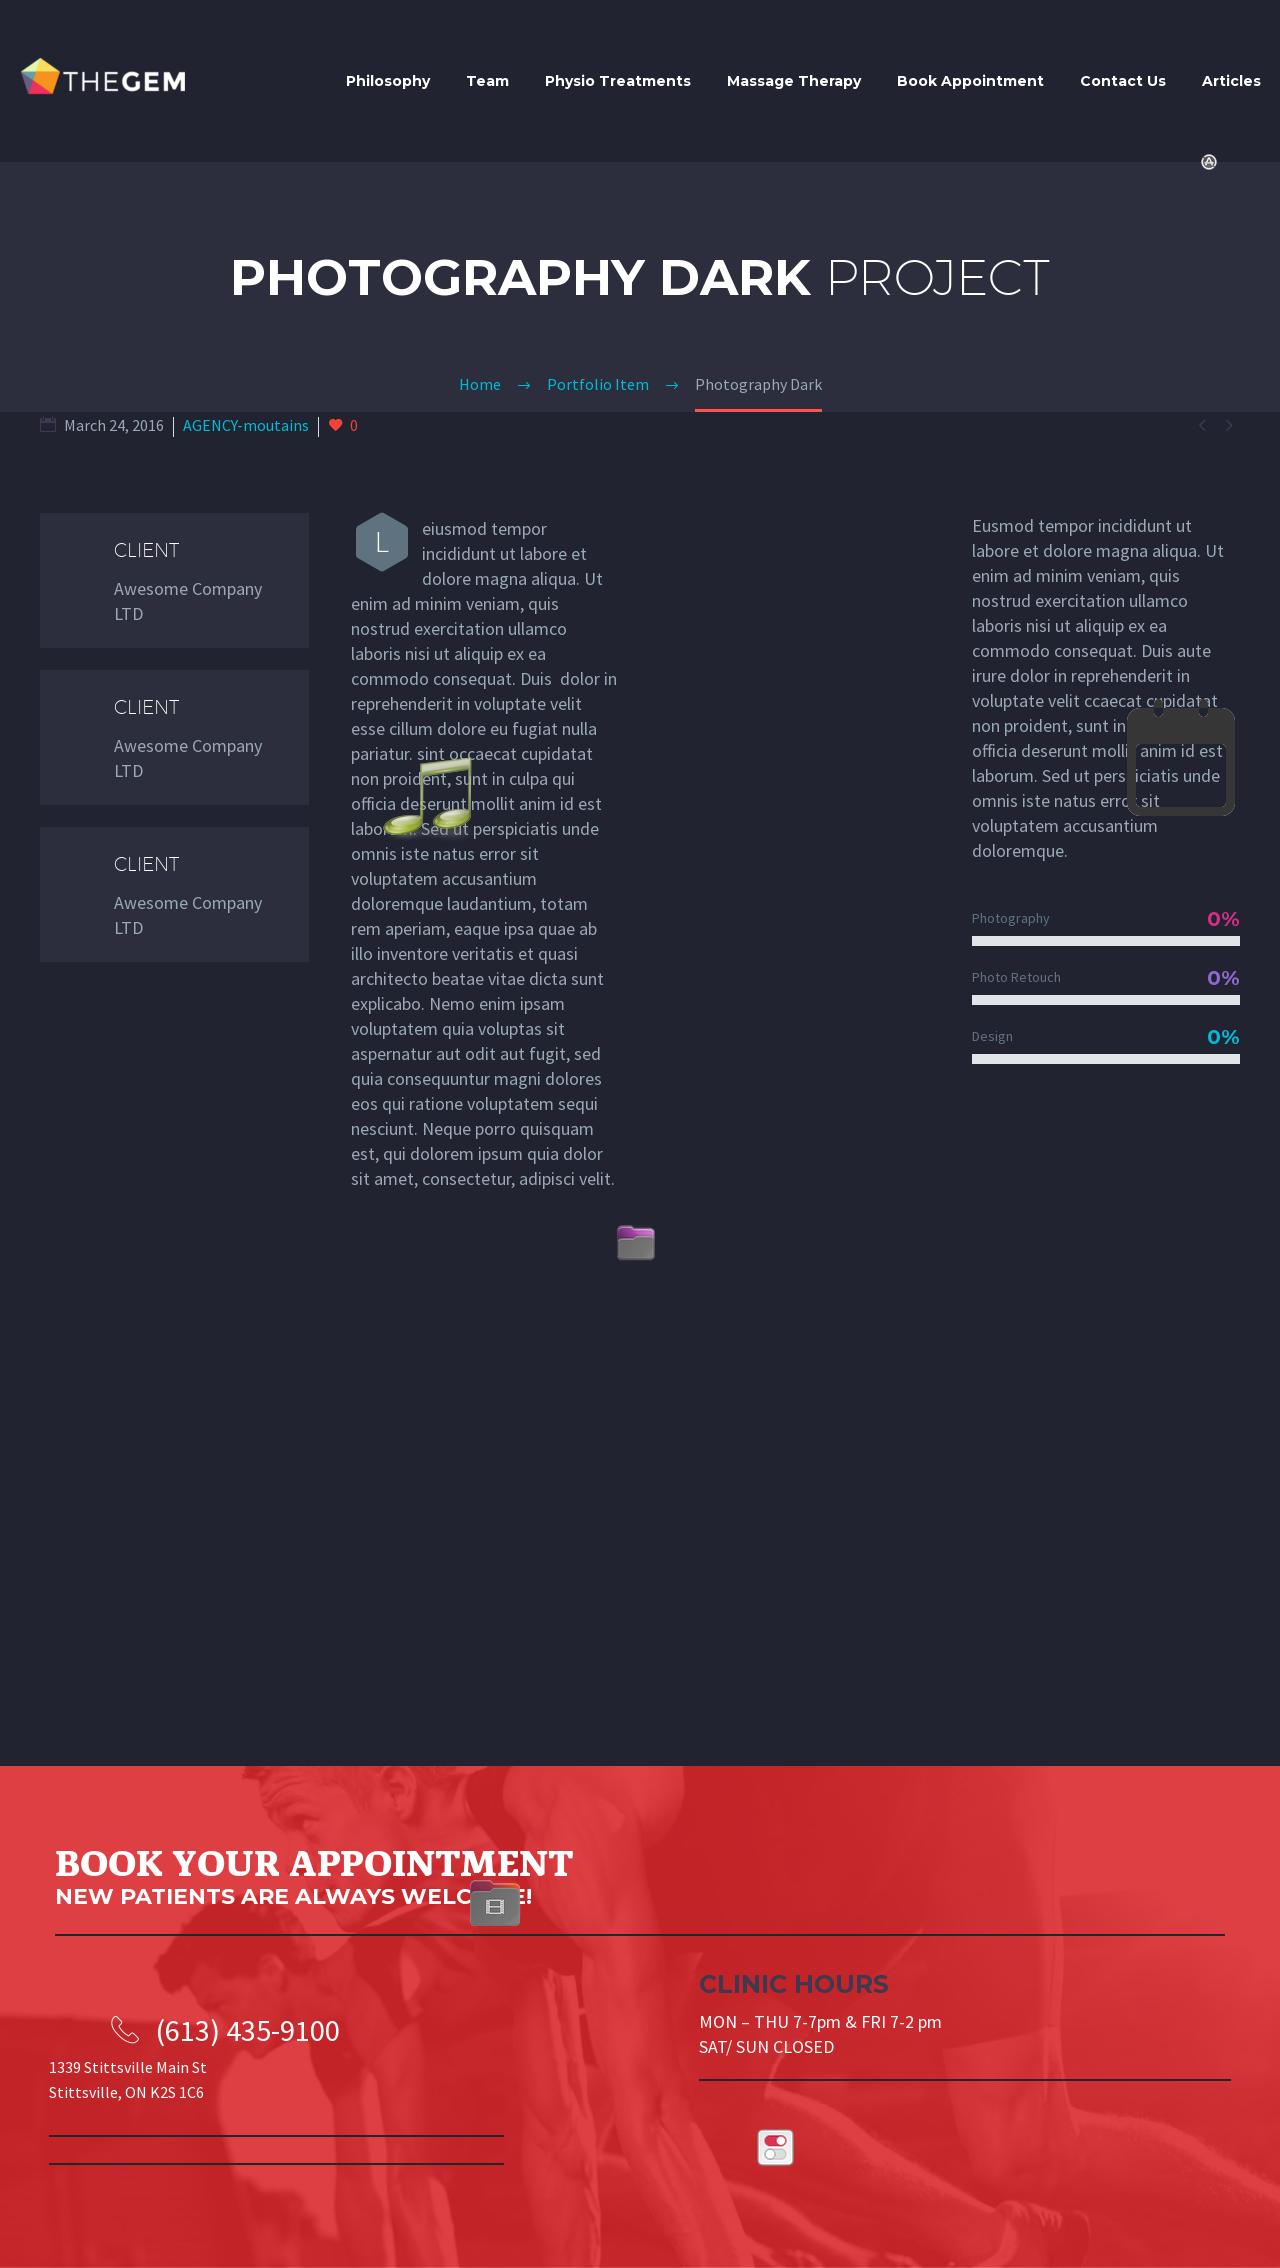 This screenshot has height=2268, width=1280. I want to click on open your videos folder, so click(495, 1903).